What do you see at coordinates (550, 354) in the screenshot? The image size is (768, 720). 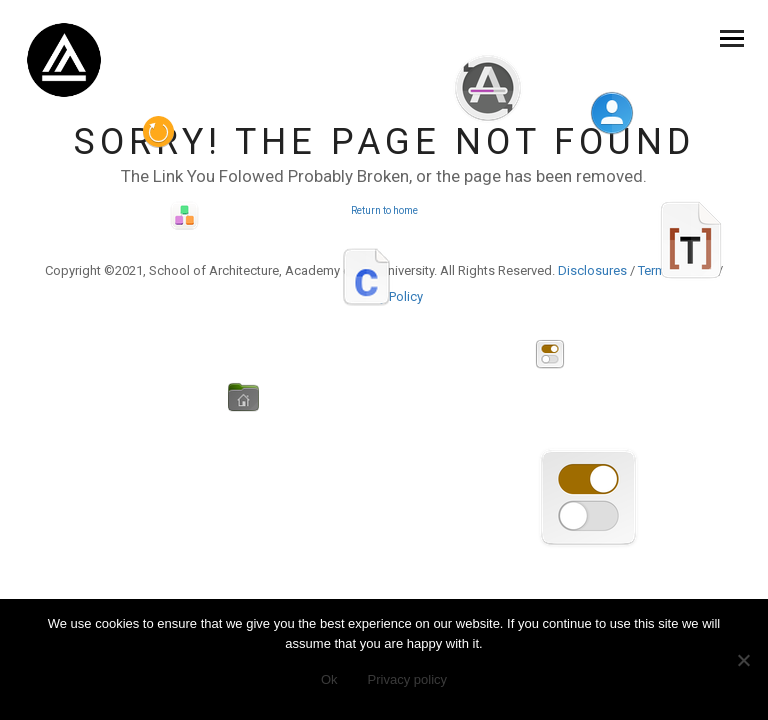 I see `open system settings or preferences` at bounding box center [550, 354].